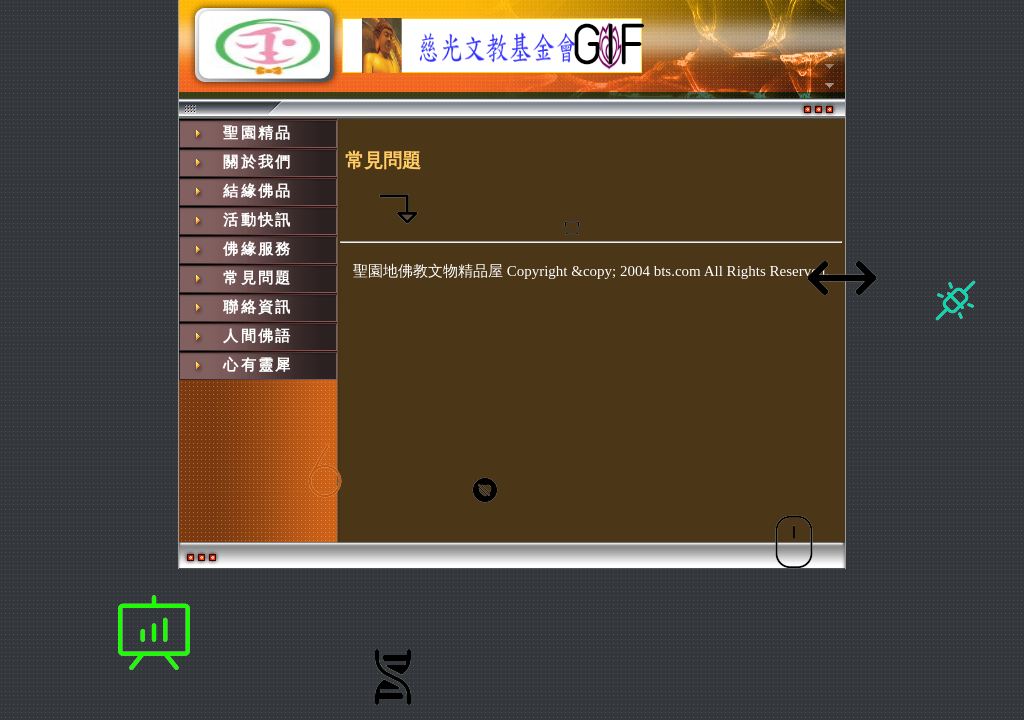 Image resolution: width=1024 pixels, height=720 pixels. What do you see at coordinates (794, 542) in the screenshot?
I see `indicates mouse input device` at bounding box center [794, 542].